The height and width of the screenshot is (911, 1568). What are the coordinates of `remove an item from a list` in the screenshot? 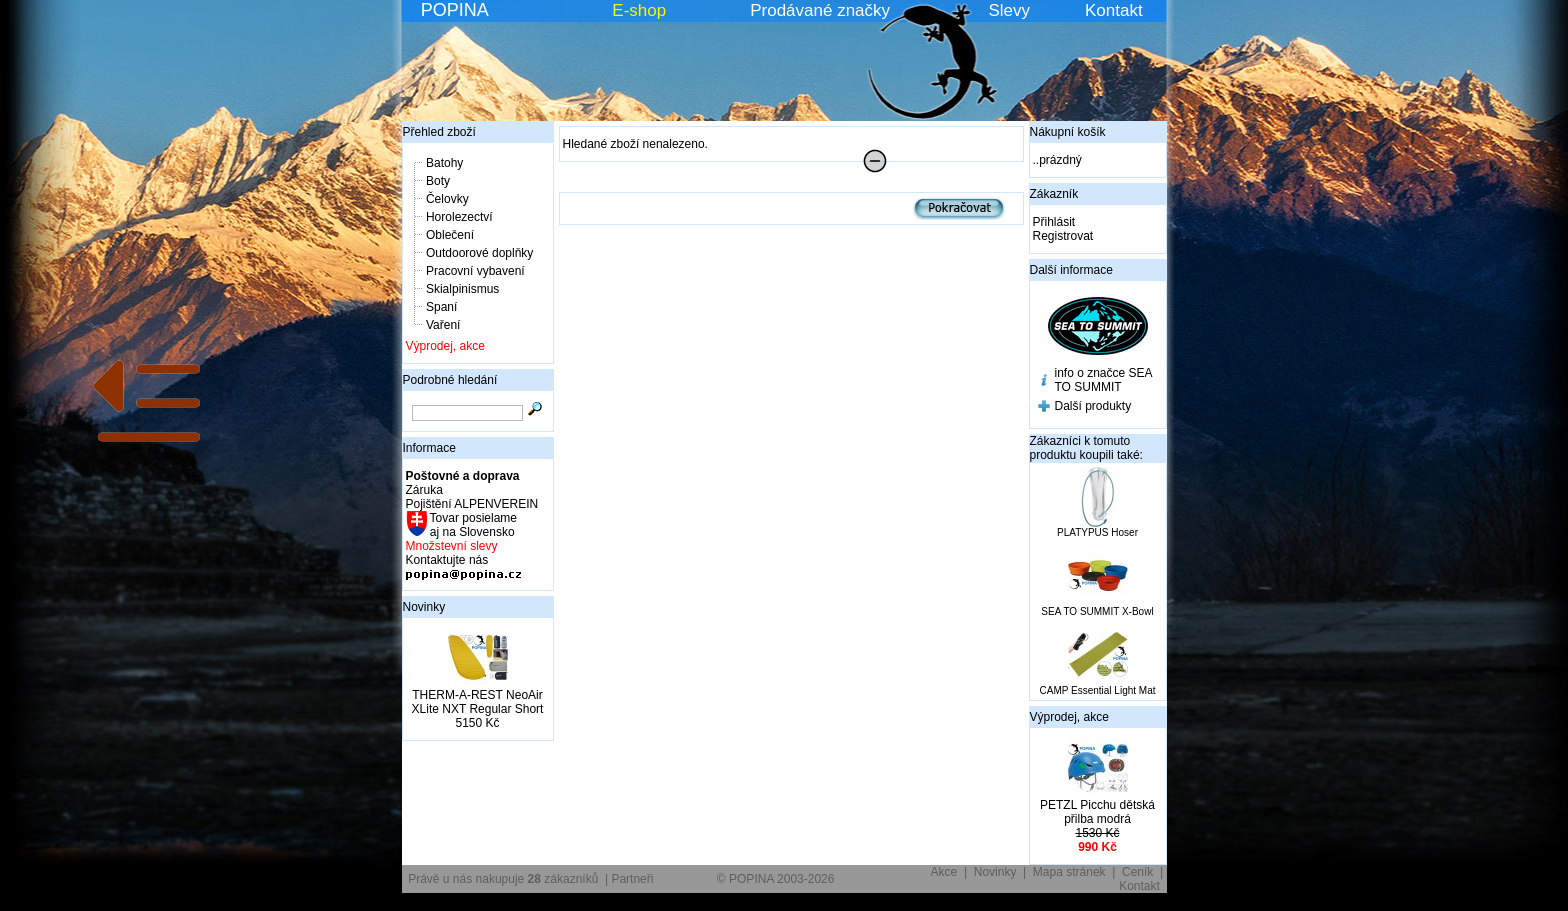 It's located at (875, 161).